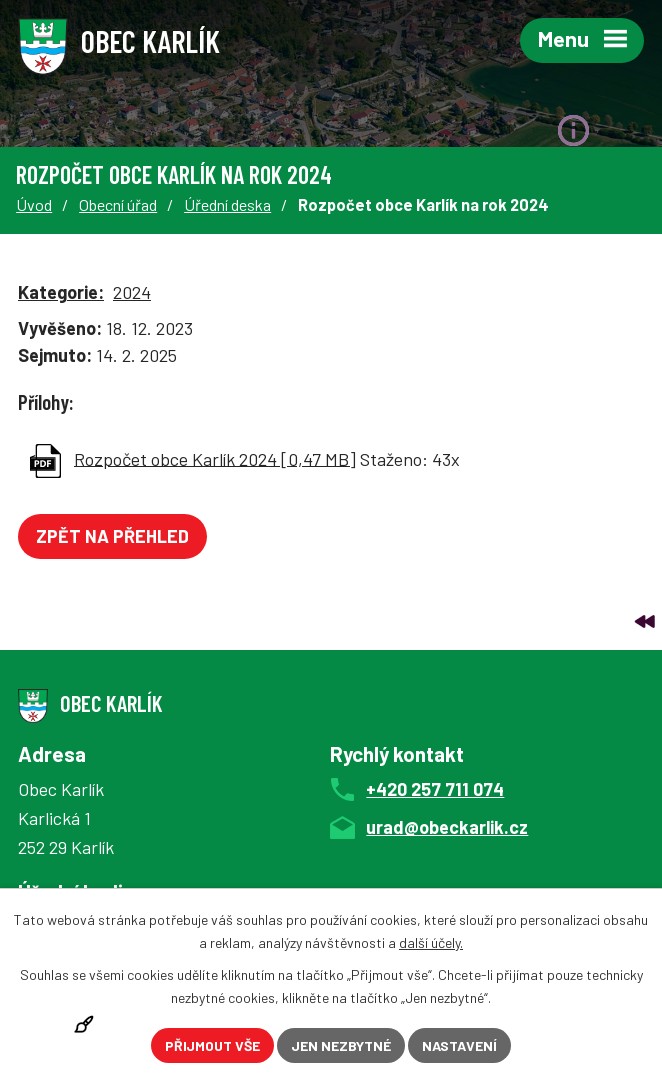  Describe the element at coordinates (573, 130) in the screenshot. I see `view more information or details` at that location.